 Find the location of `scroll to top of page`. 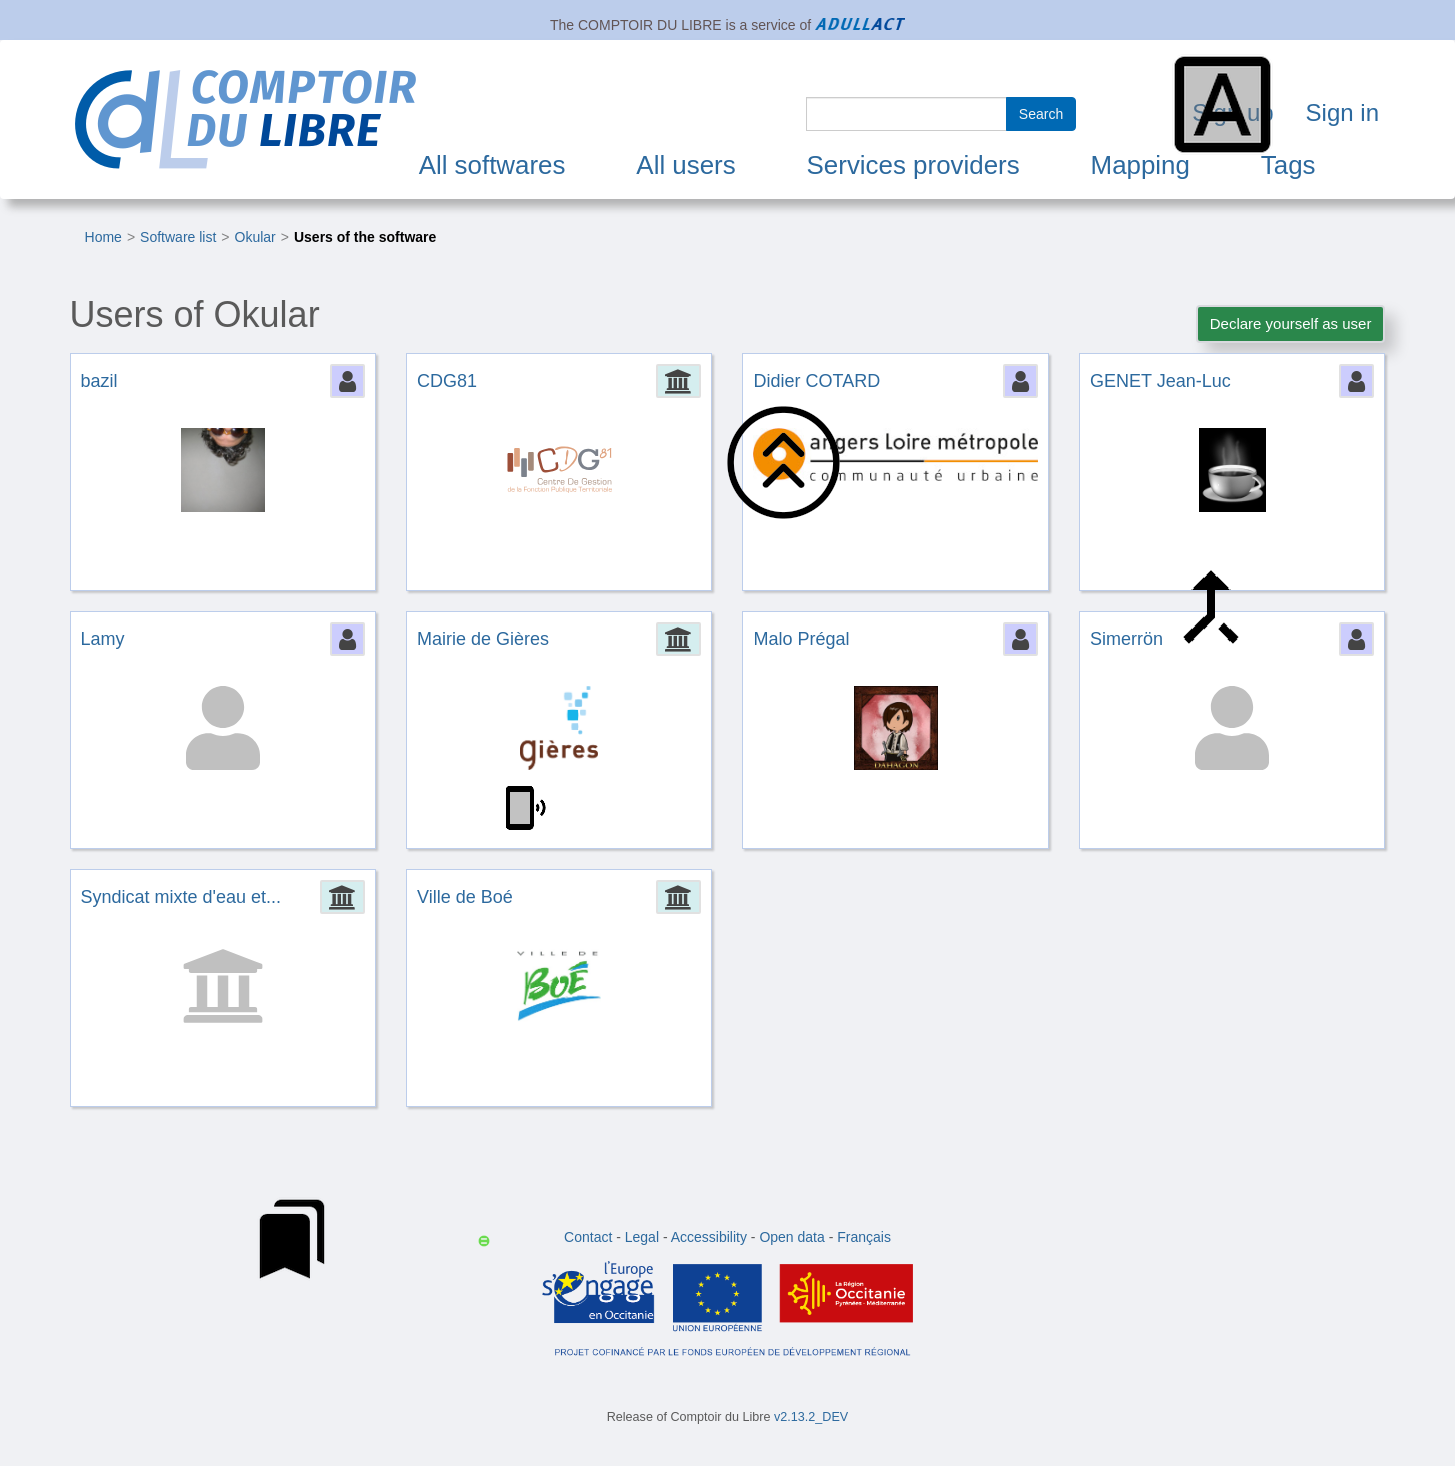

scroll to top of page is located at coordinates (783, 462).